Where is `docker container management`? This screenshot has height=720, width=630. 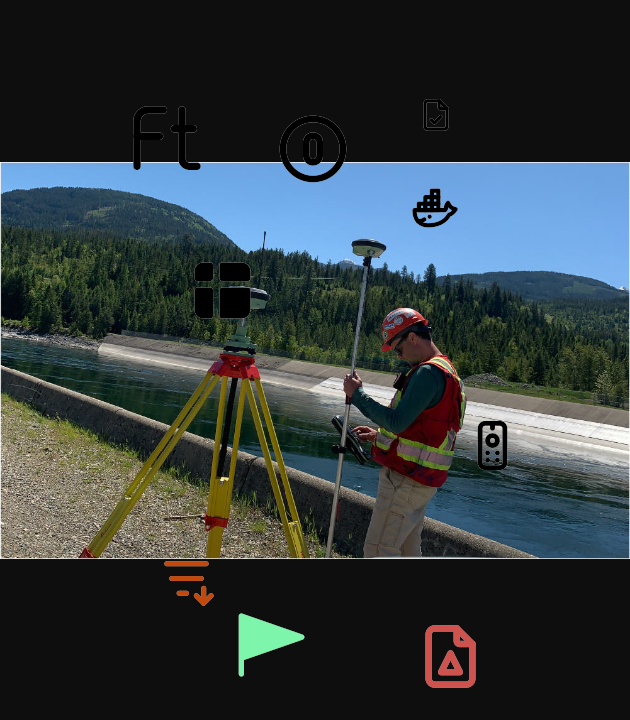
docker container management is located at coordinates (434, 208).